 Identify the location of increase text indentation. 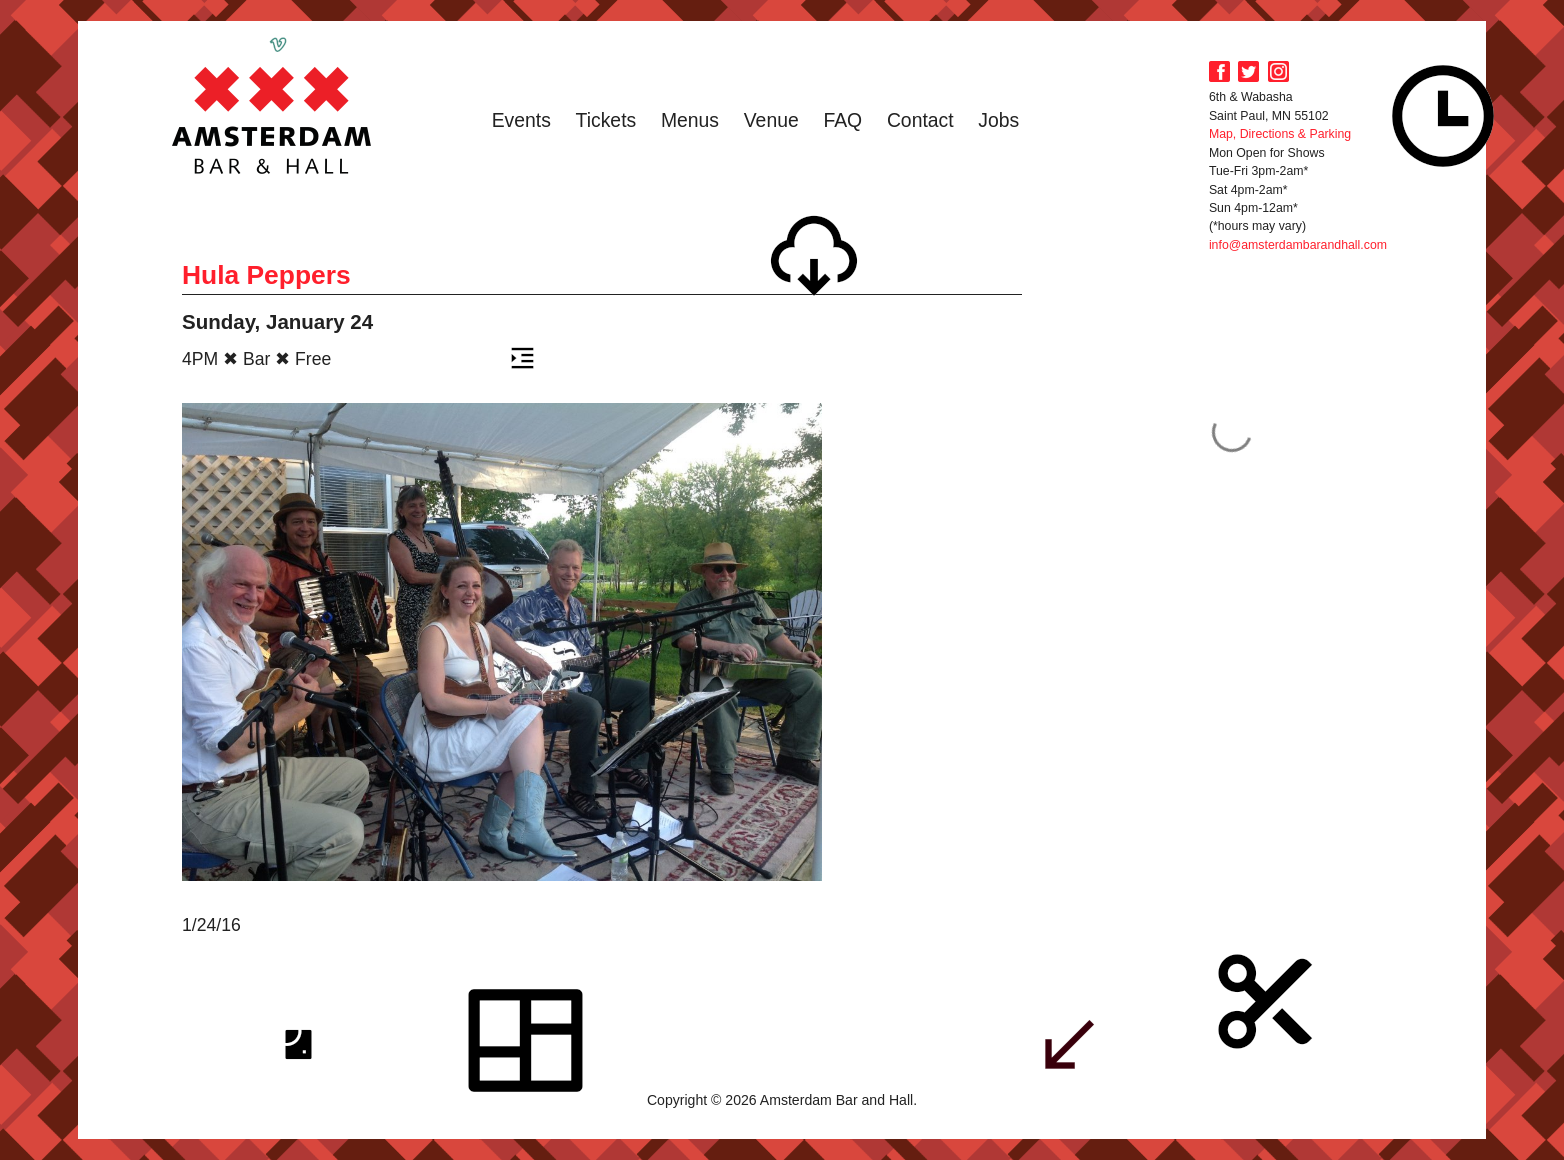
(522, 357).